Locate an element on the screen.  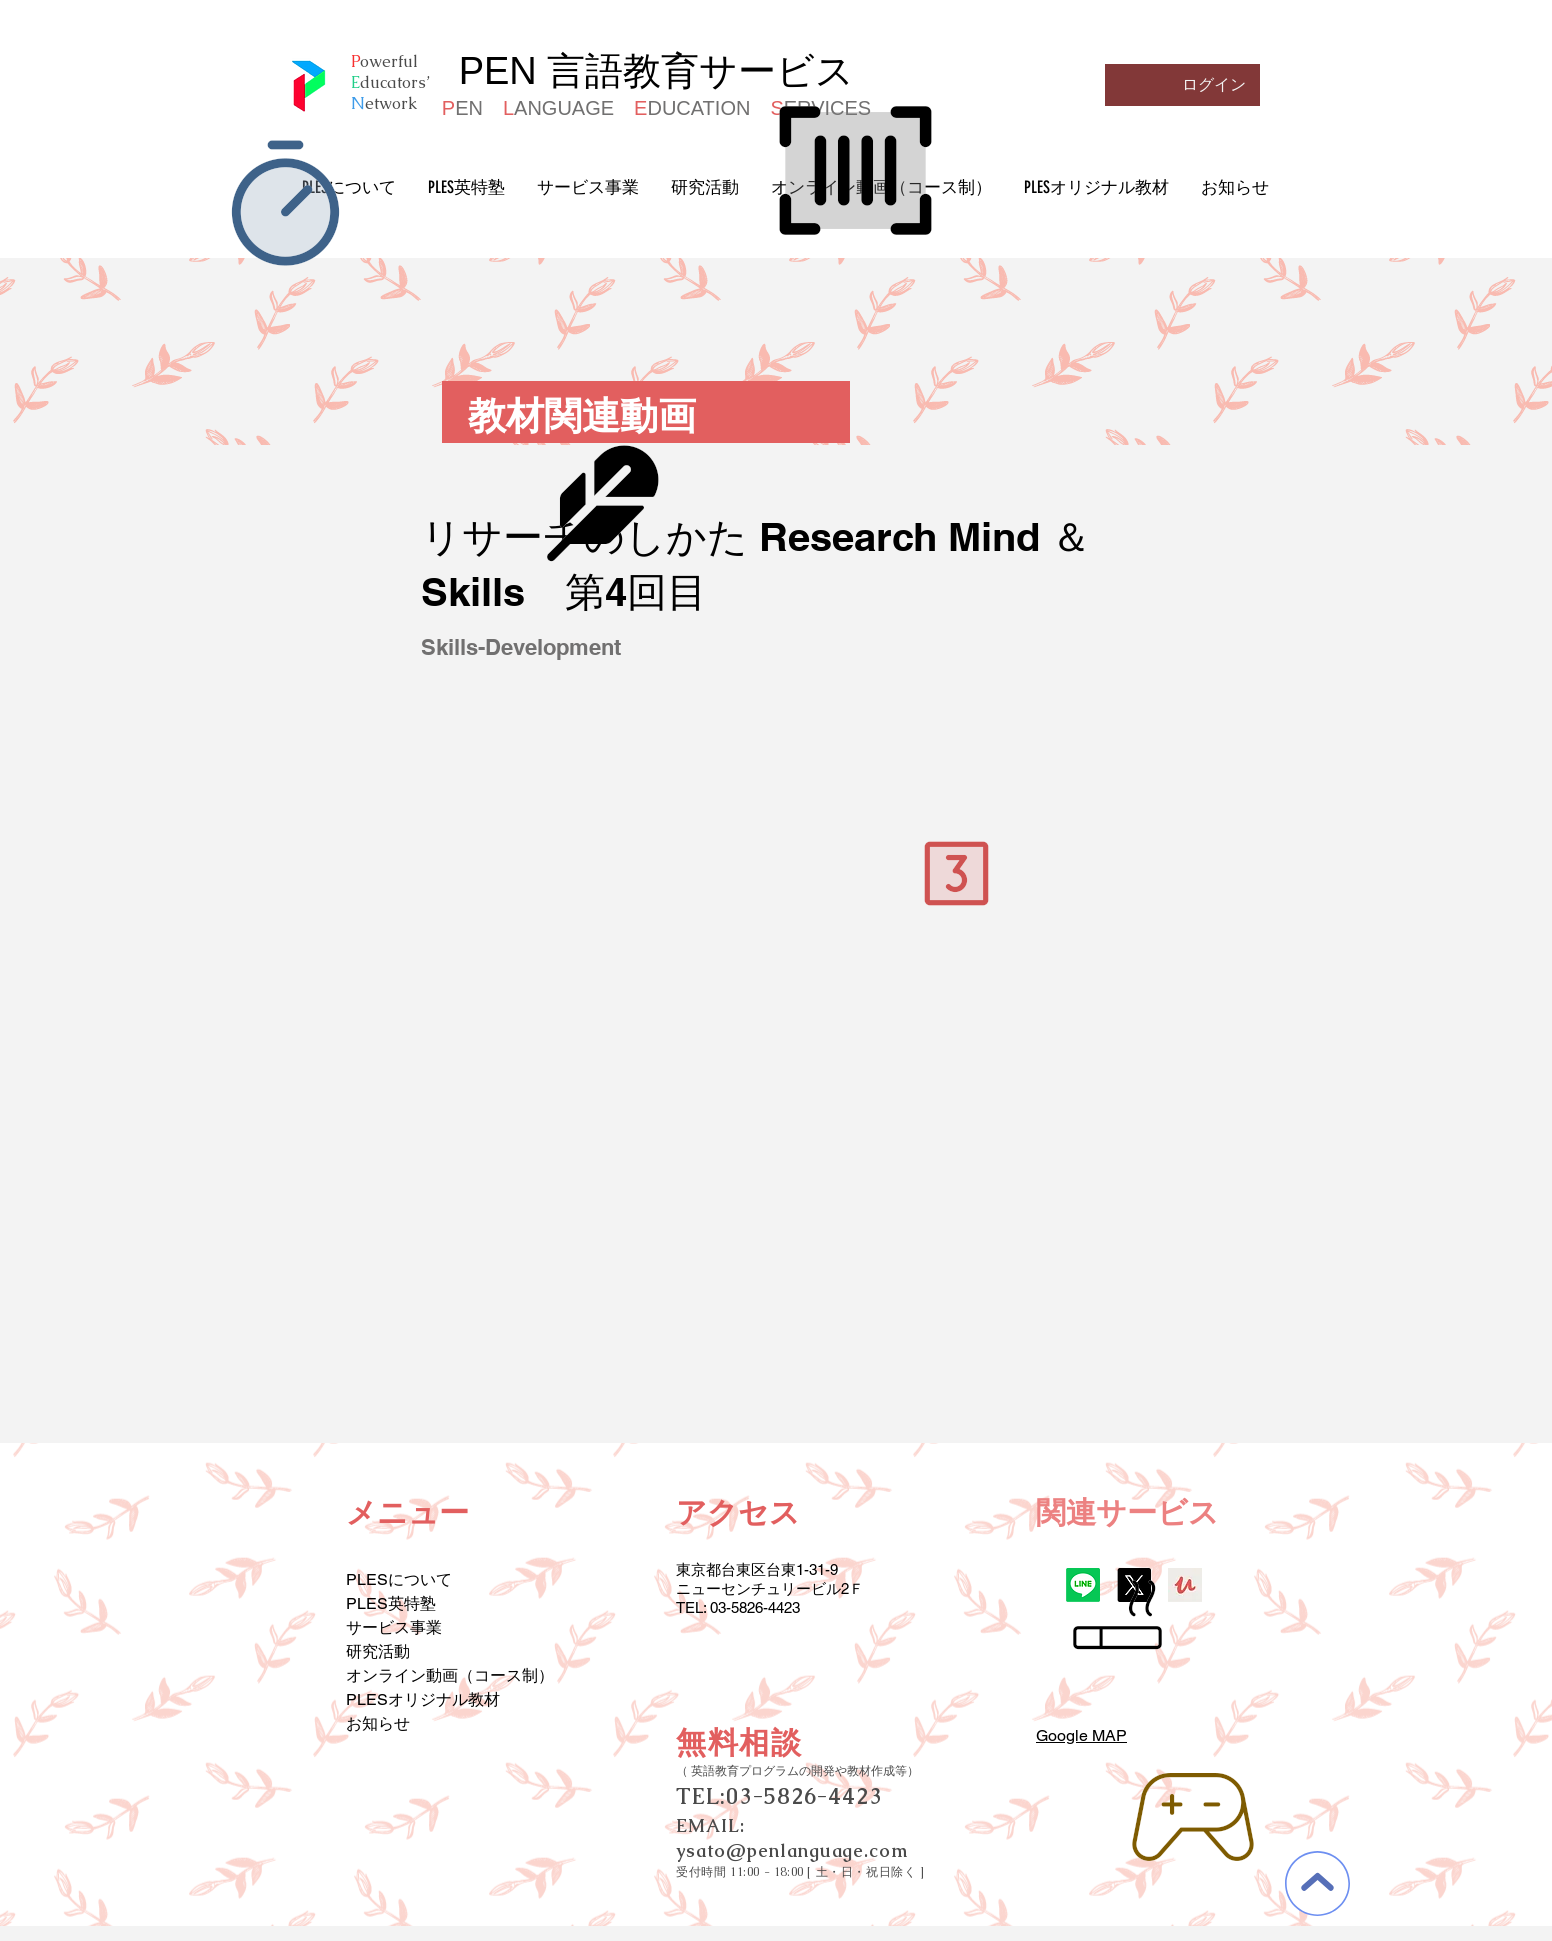
access gaming features or games library is located at coordinates (1193, 1817).